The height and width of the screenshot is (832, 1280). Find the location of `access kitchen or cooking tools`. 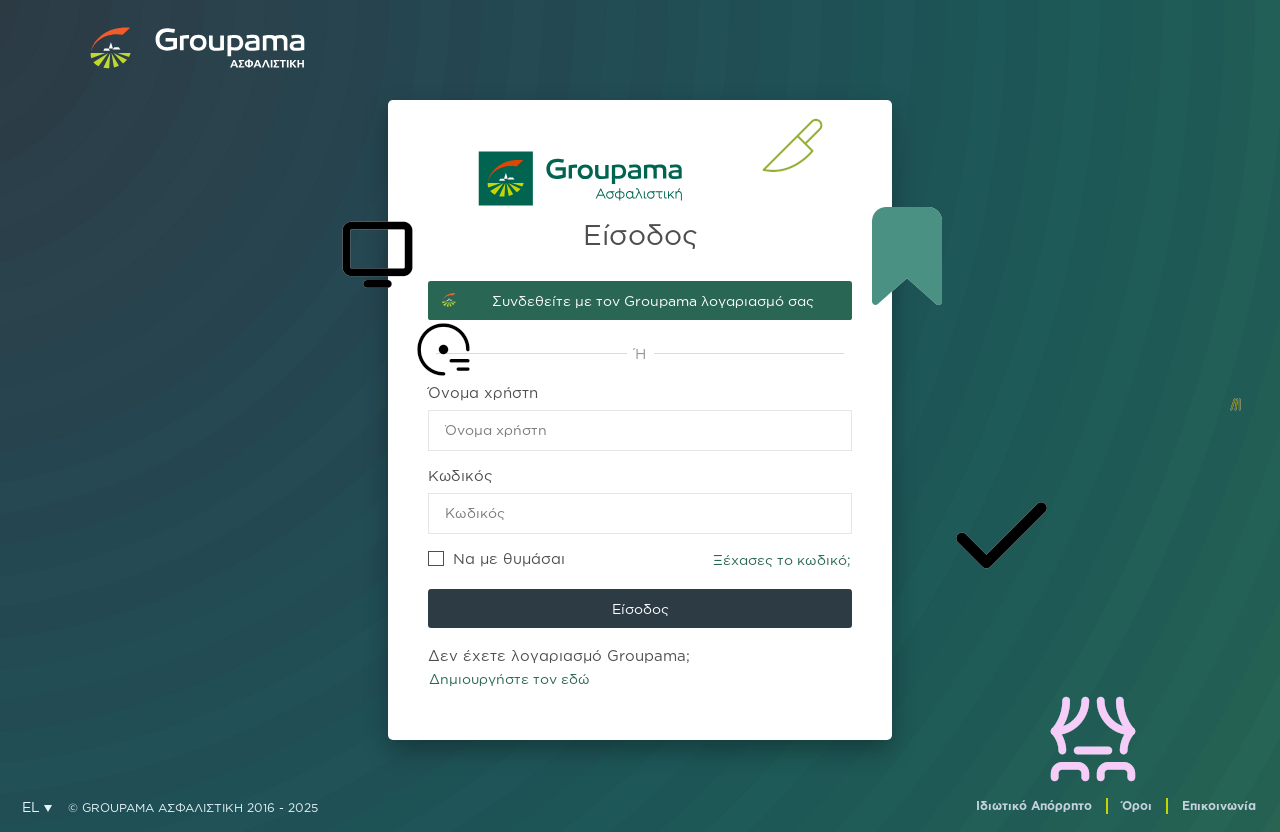

access kitchen or cooking tools is located at coordinates (792, 146).